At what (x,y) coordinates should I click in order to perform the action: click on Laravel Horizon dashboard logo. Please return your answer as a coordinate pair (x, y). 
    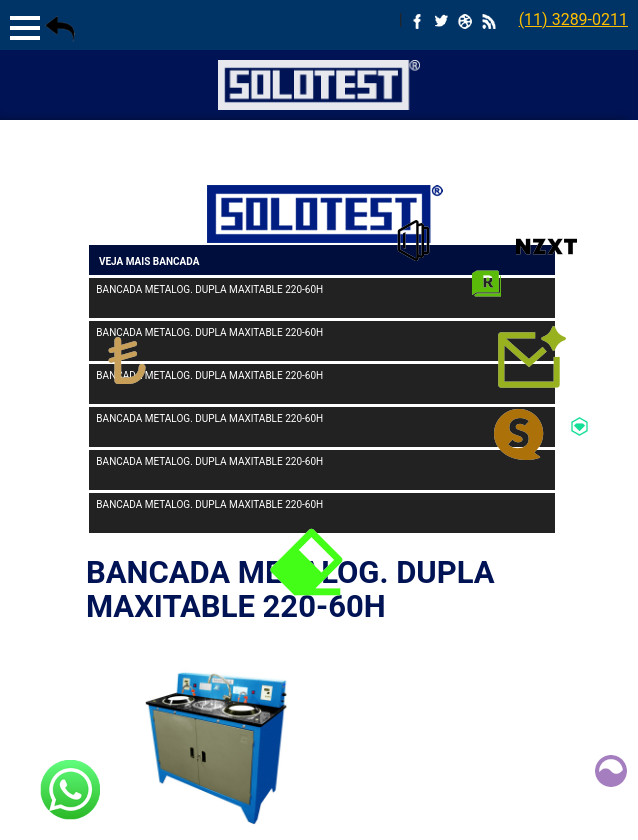
    Looking at the image, I should click on (611, 771).